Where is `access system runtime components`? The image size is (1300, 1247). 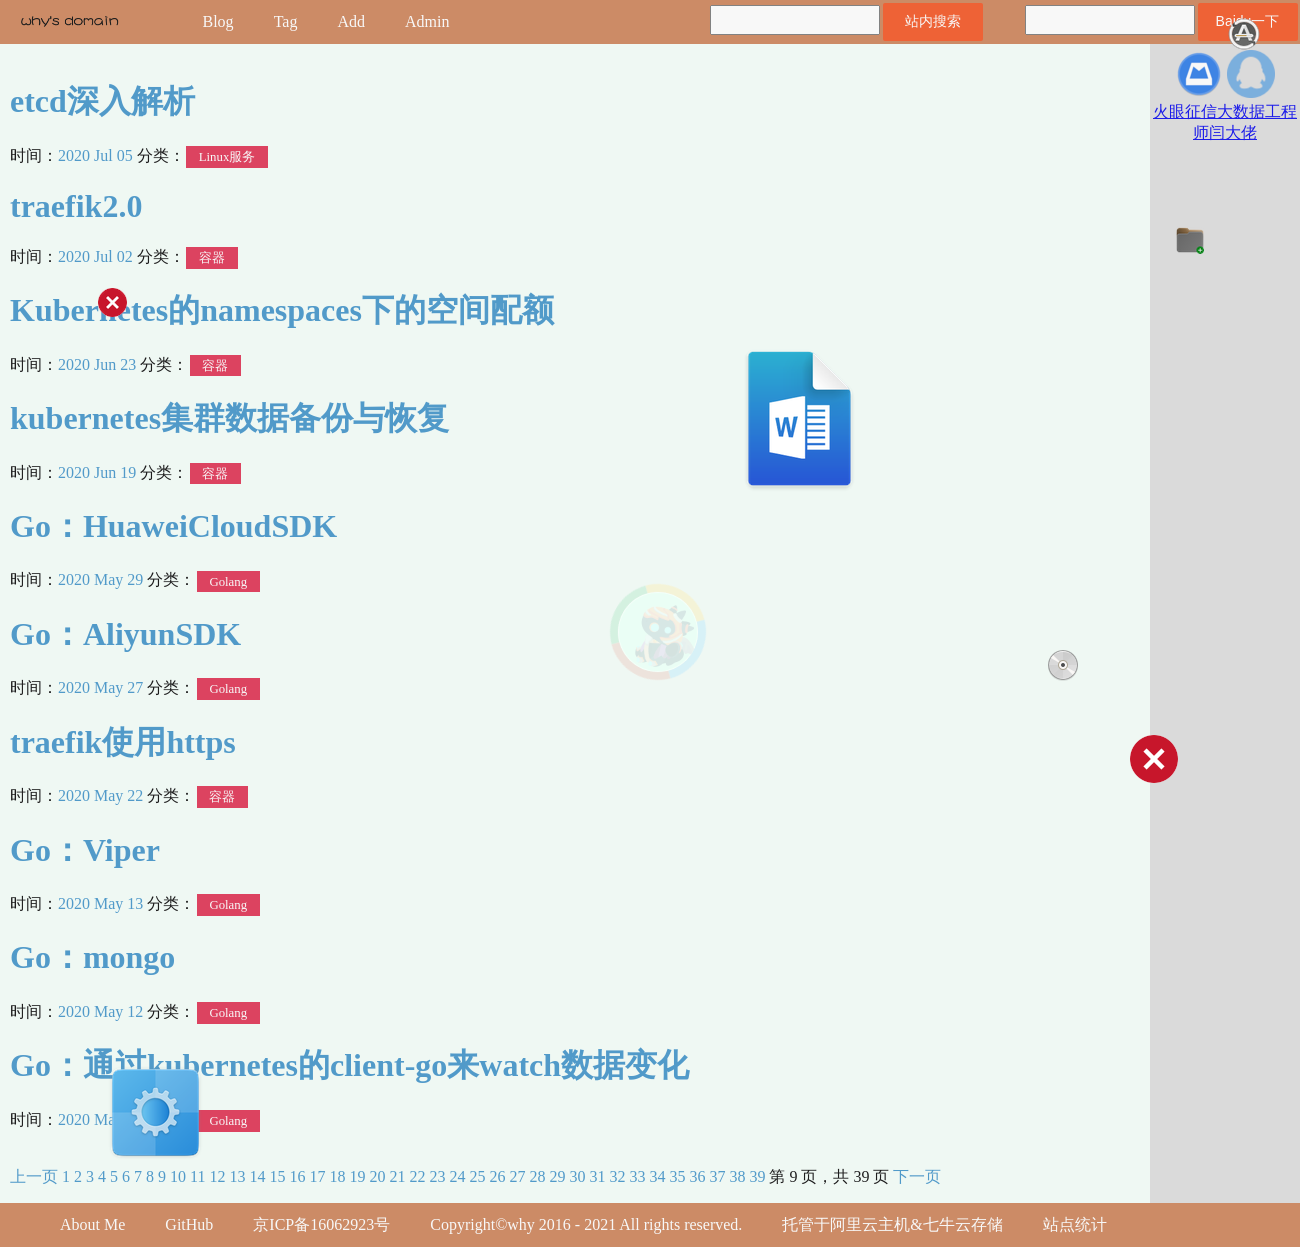
access system runtime components is located at coordinates (155, 1112).